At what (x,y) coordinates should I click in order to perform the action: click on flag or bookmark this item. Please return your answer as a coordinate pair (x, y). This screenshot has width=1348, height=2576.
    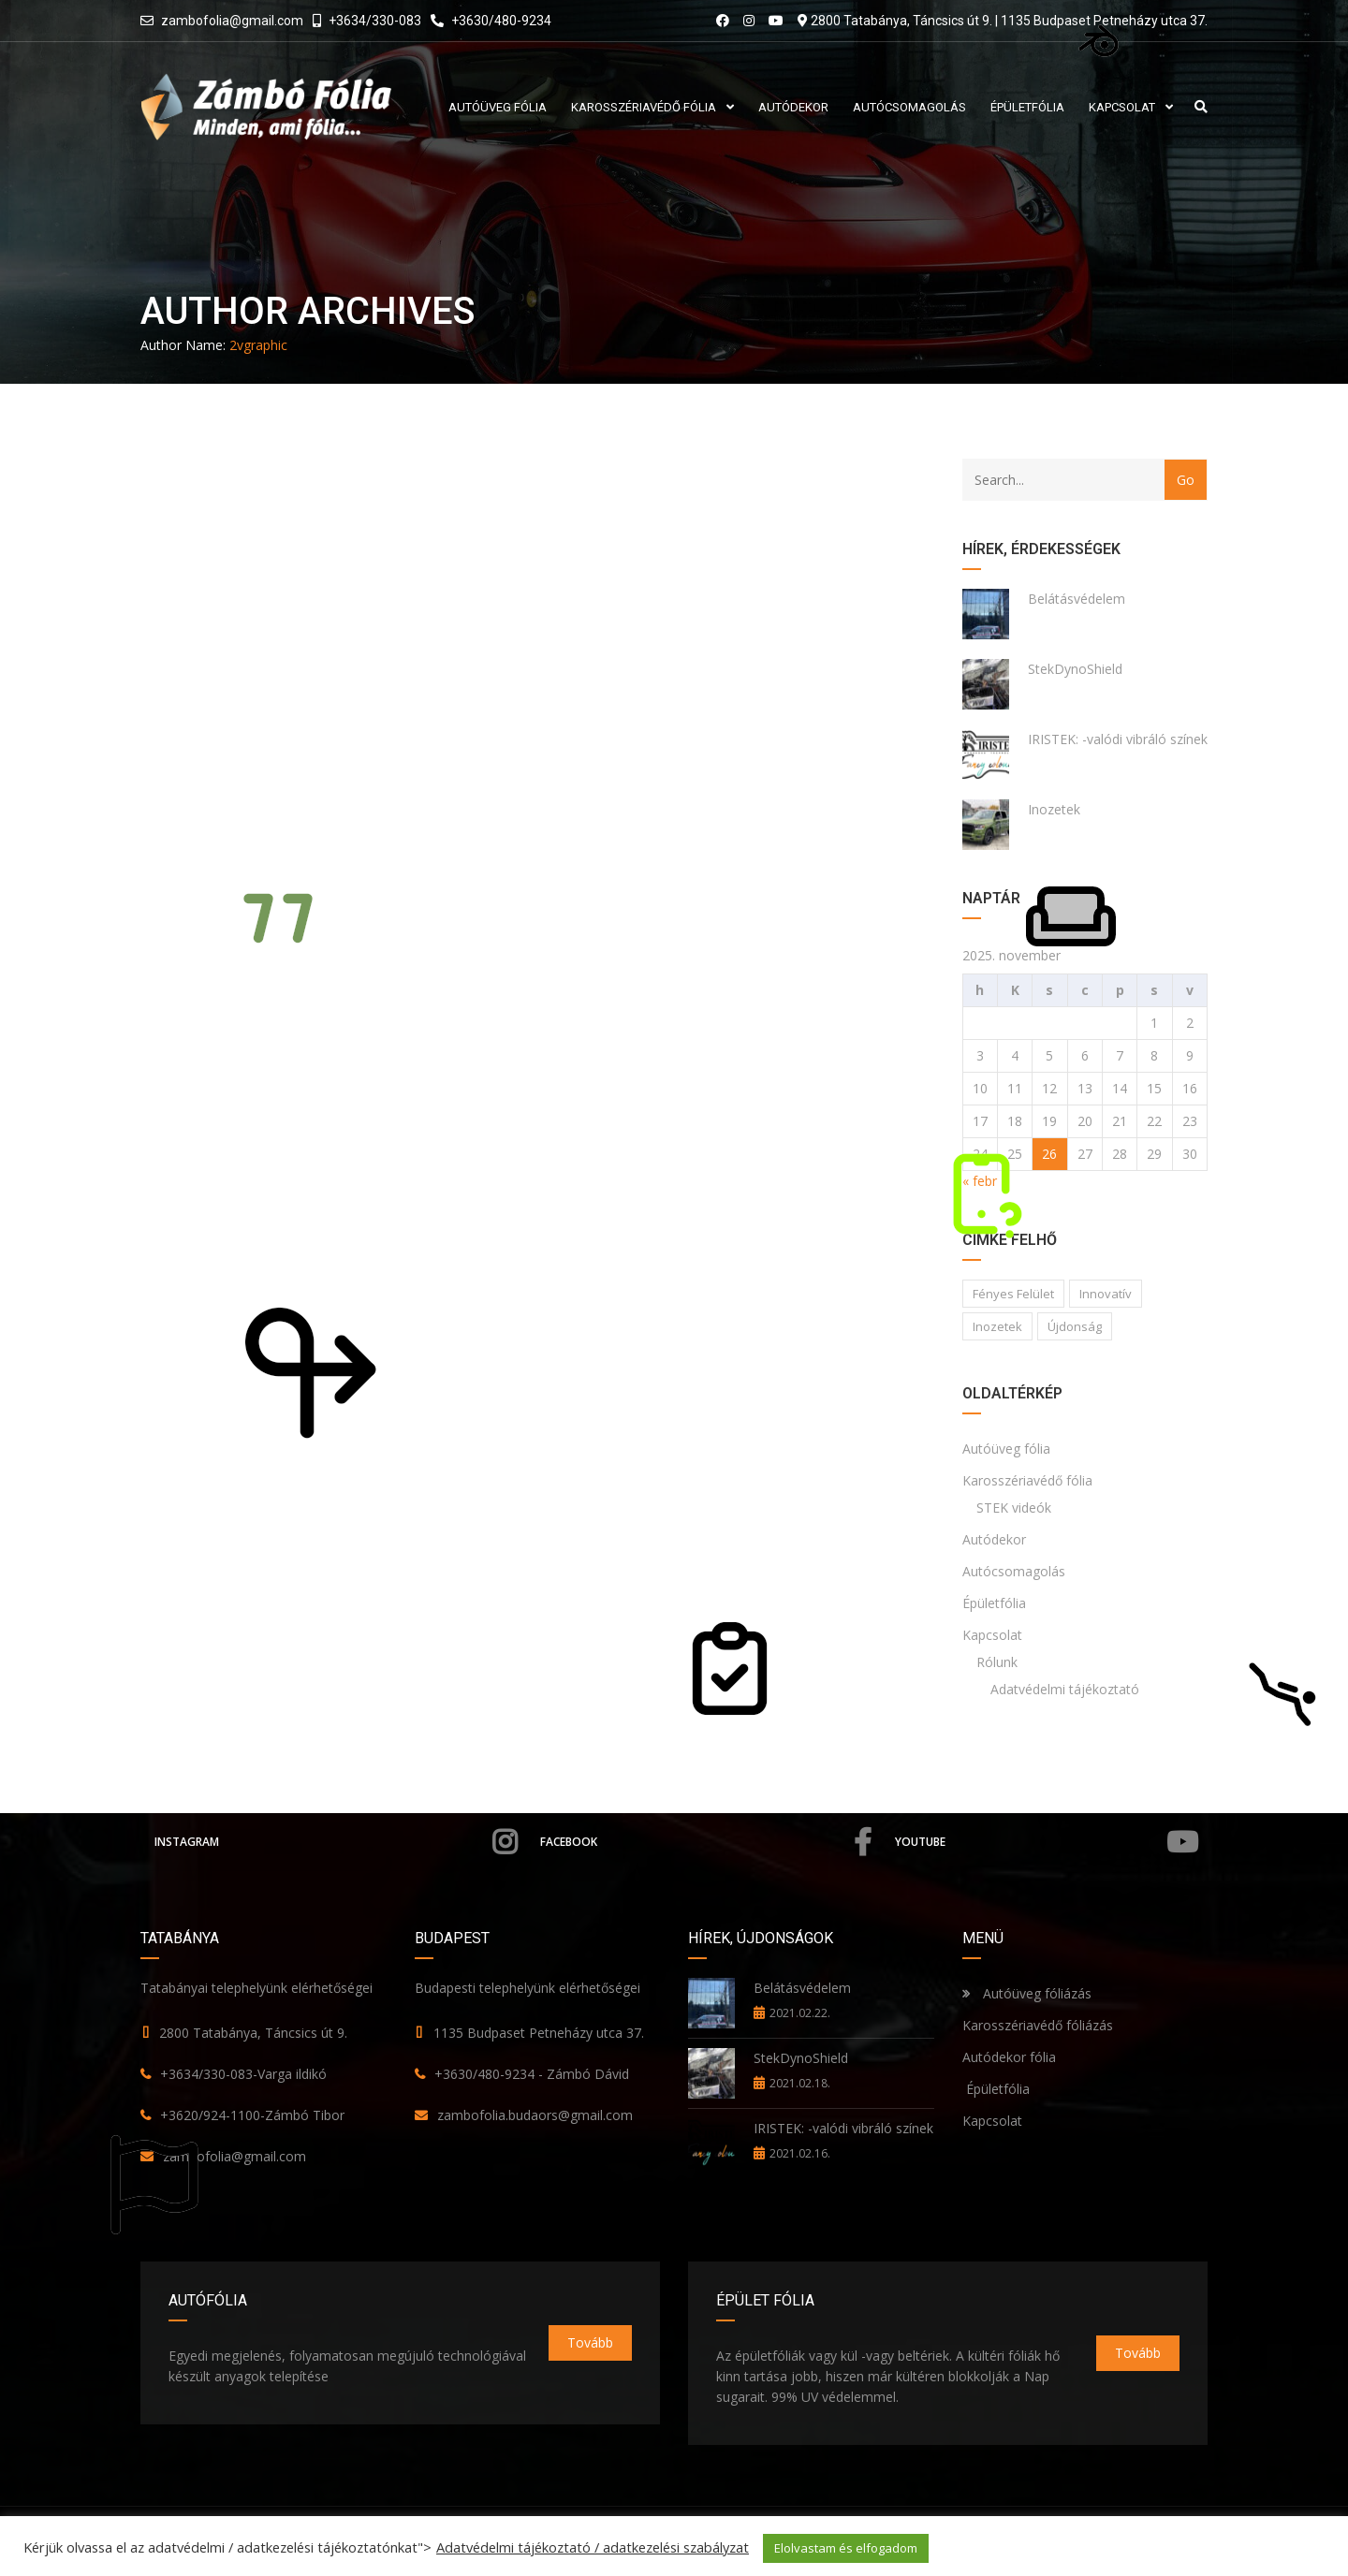
    Looking at the image, I should click on (154, 2185).